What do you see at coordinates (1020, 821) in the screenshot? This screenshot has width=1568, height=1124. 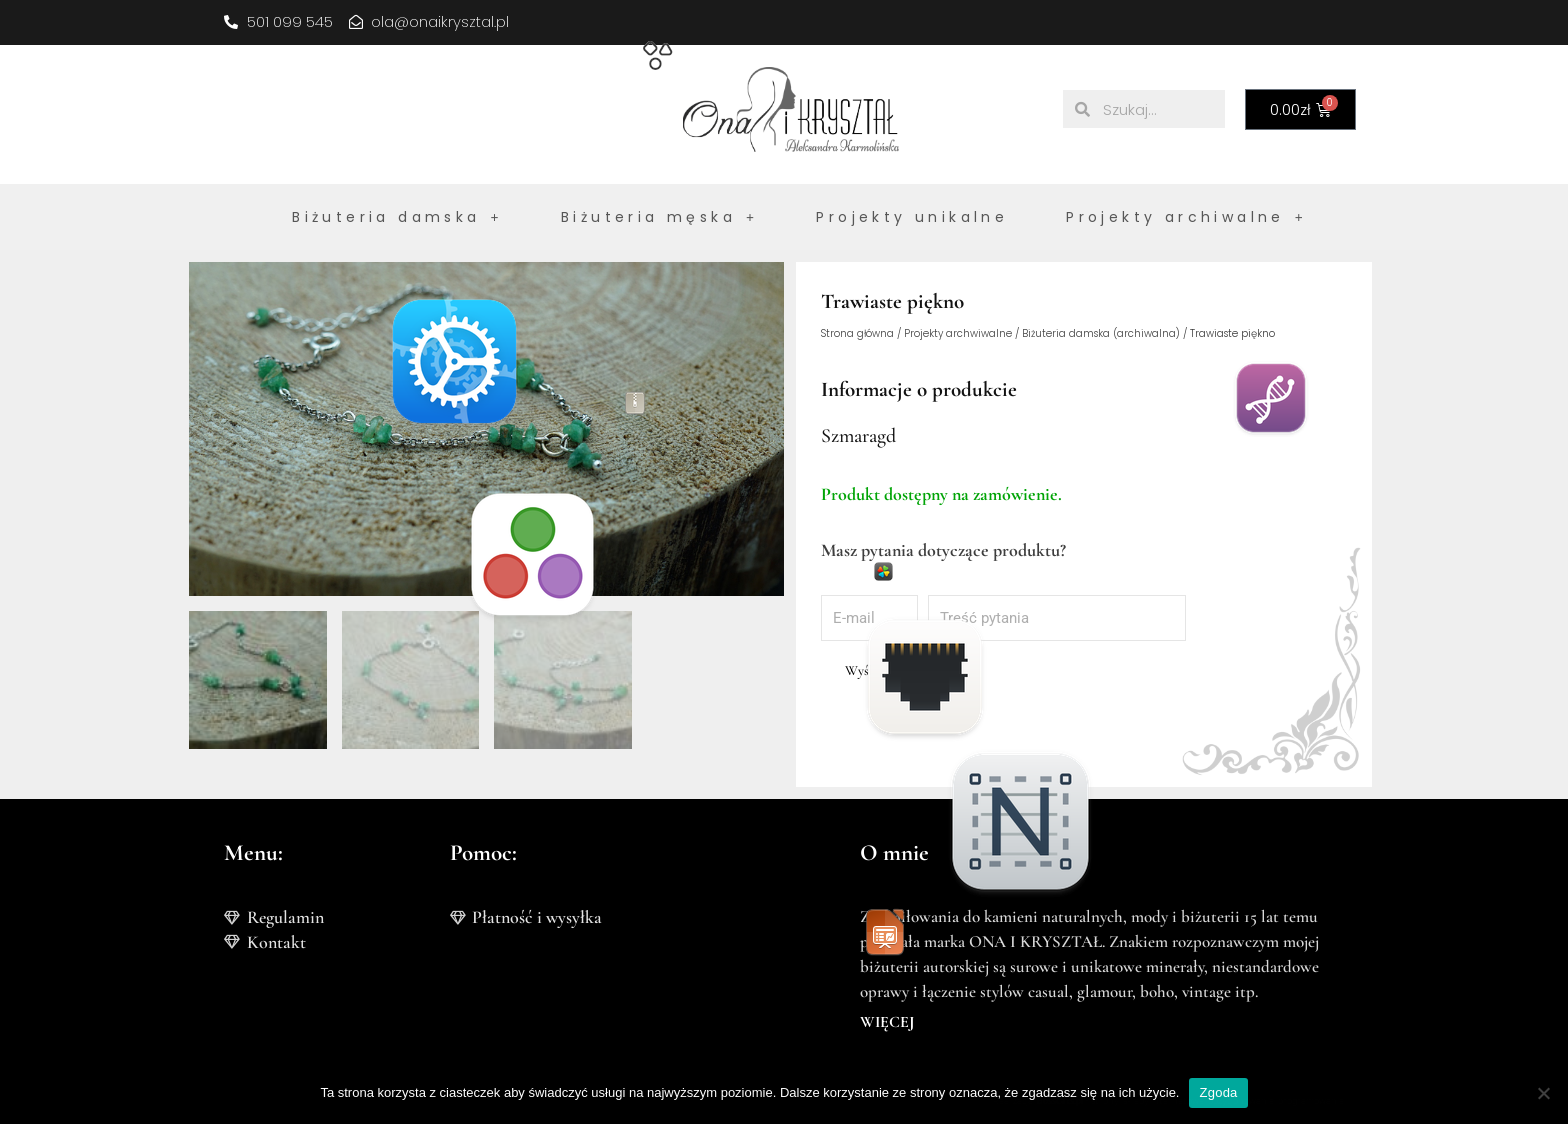 I see `open nota text editor app` at bounding box center [1020, 821].